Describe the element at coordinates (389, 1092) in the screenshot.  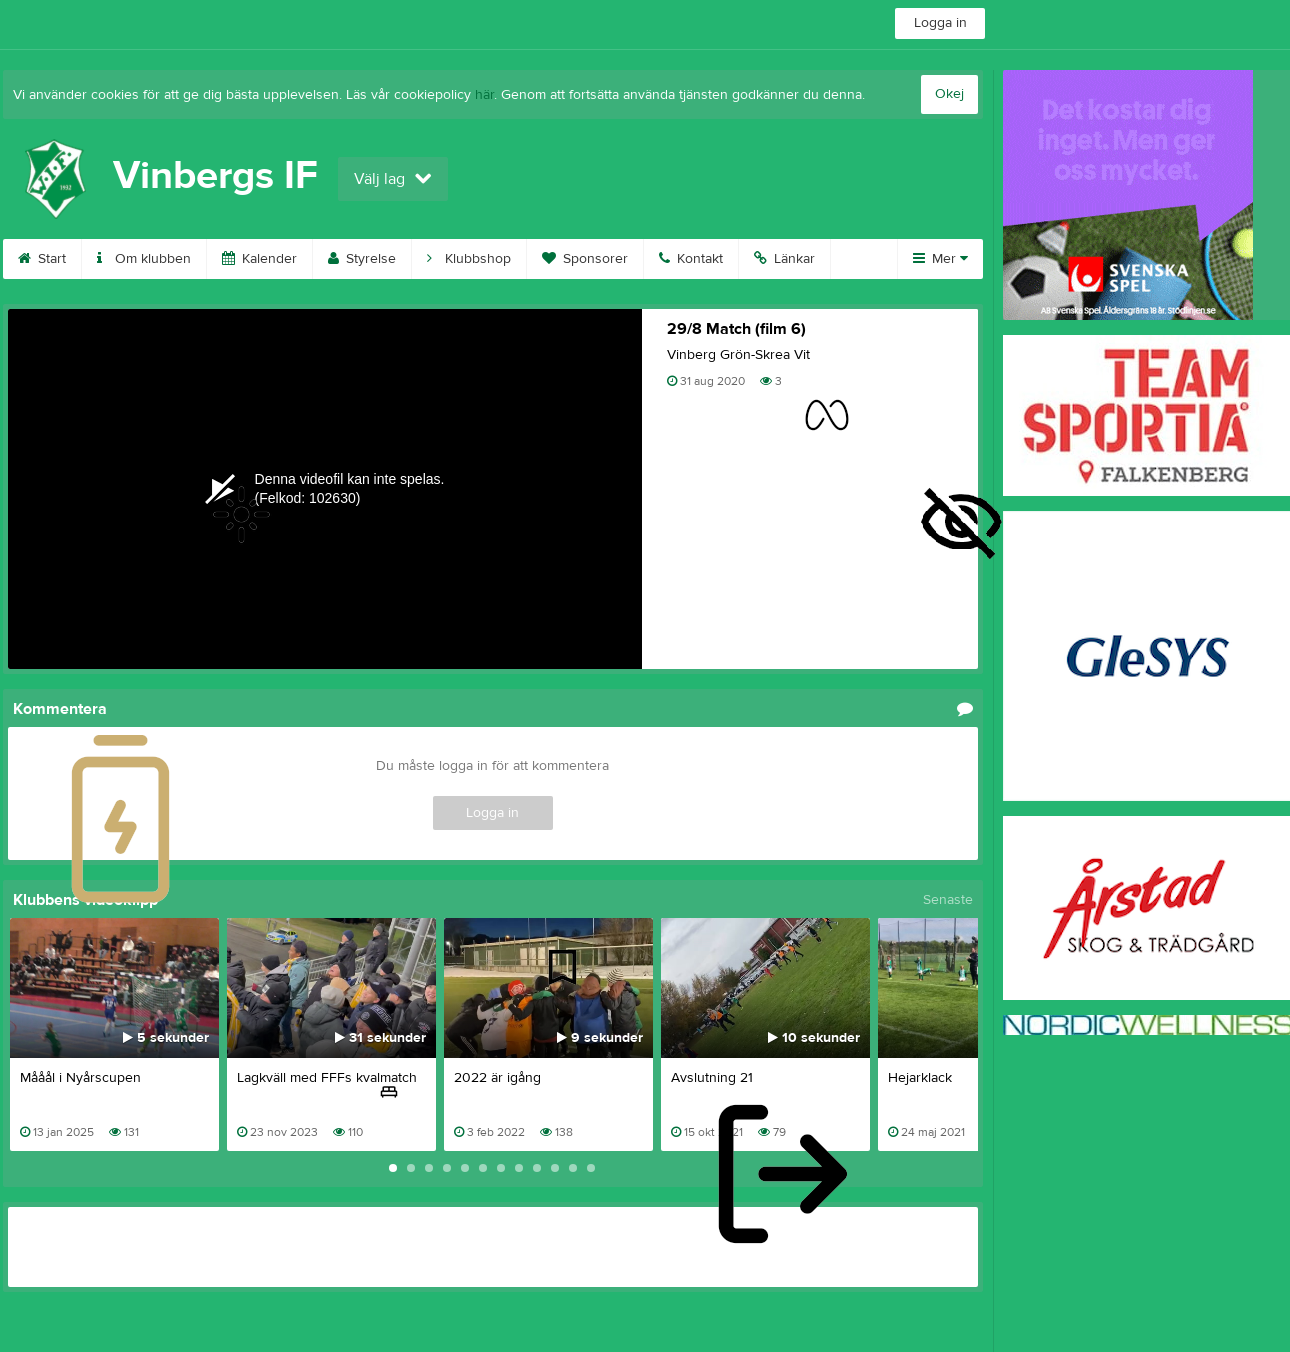
I see `view bedroom or sleeping accommodations` at that location.